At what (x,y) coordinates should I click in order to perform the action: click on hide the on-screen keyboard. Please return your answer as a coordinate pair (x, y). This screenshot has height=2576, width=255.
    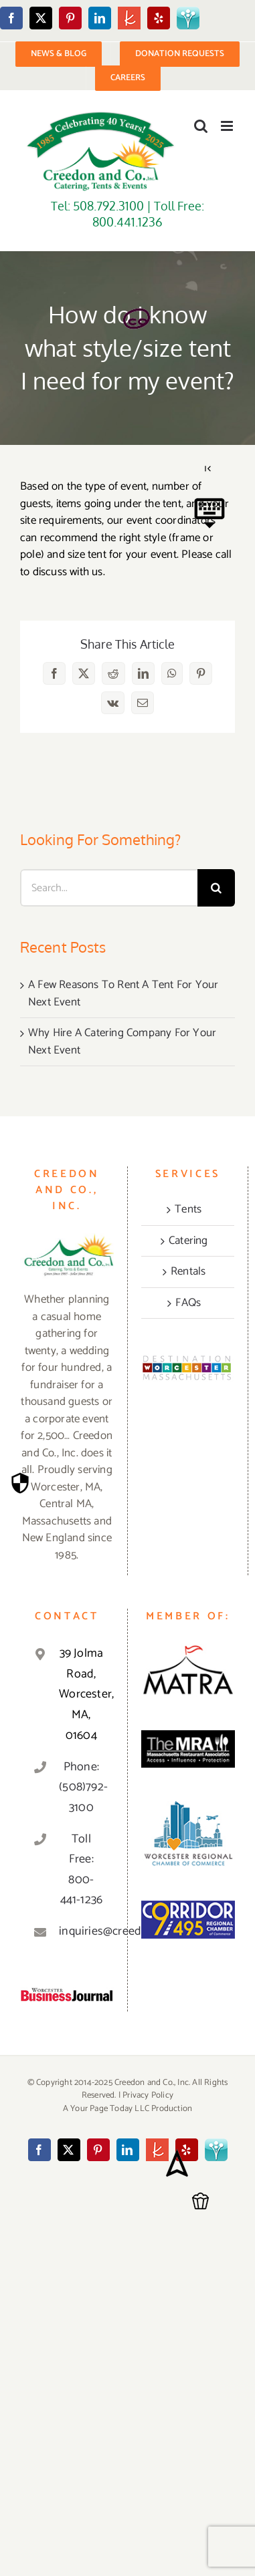
    Looking at the image, I should click on (209, 512).